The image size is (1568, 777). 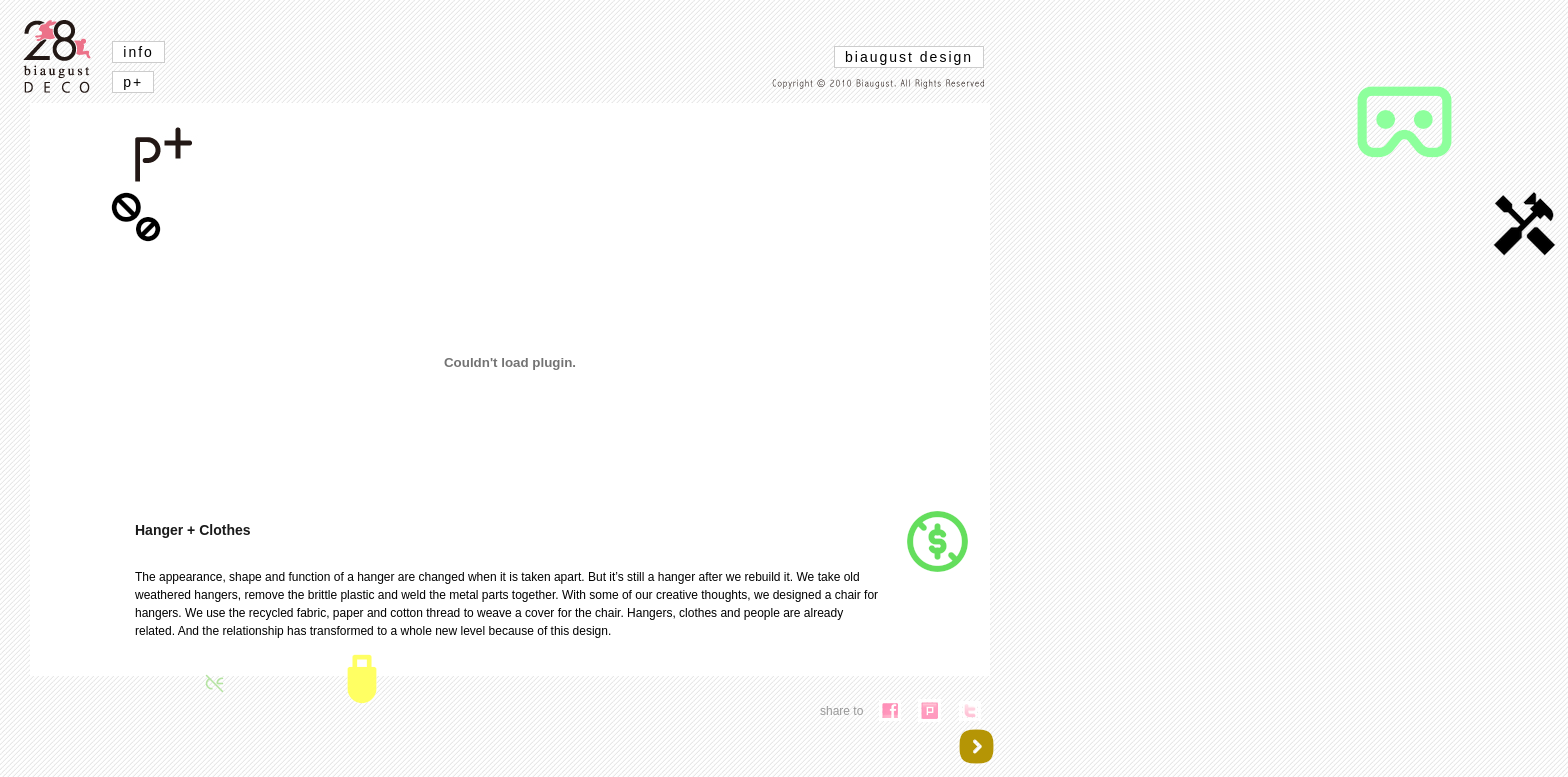 I want to click on access virtual reality or VR mode, so click(x=1404, y=119).